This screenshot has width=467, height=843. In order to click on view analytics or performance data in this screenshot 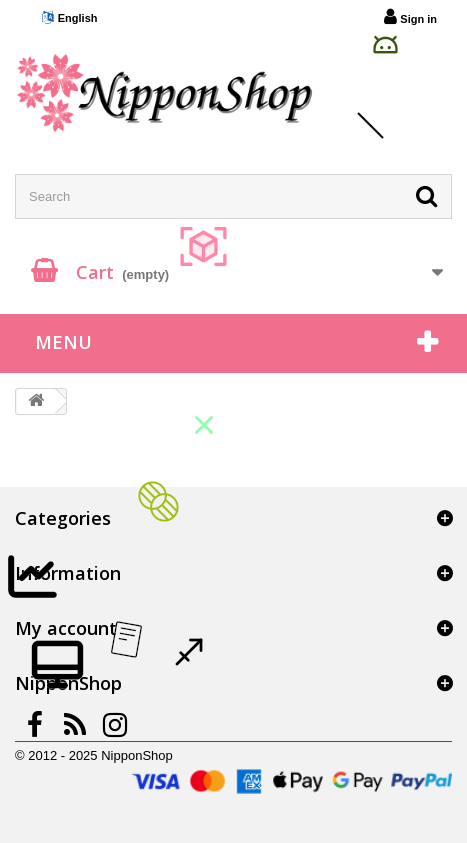, I will do `click(32, 576)`.